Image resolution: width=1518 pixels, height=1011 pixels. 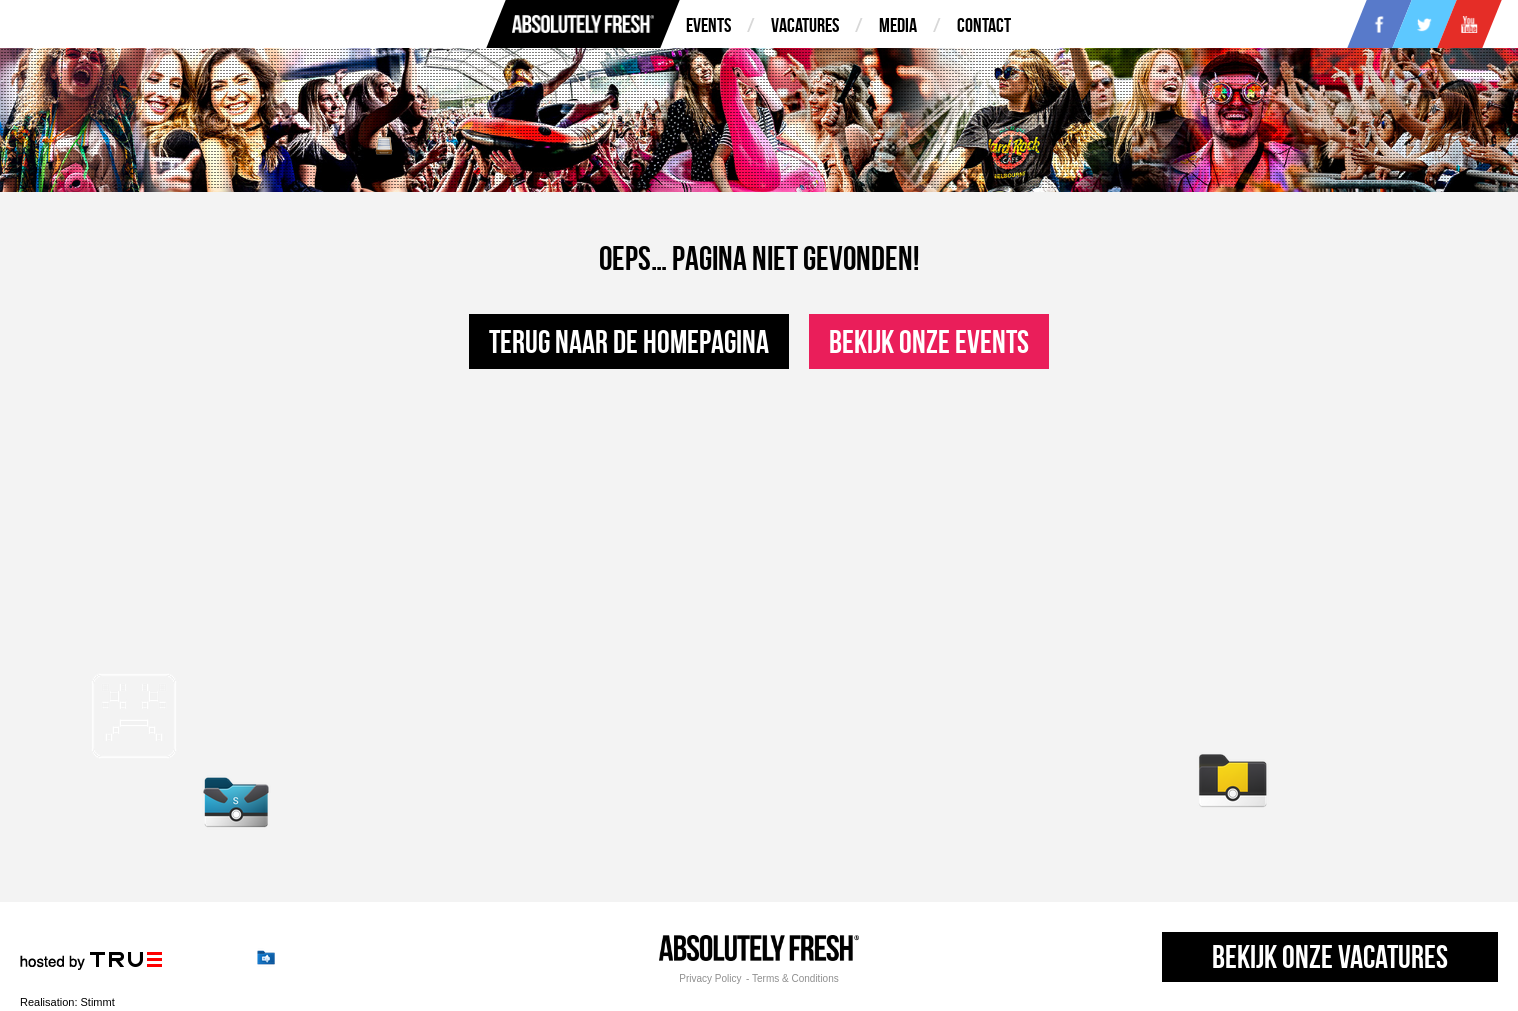 I want to click on folder for storing pokémon great ball-related files, so click(x=236, y=804).